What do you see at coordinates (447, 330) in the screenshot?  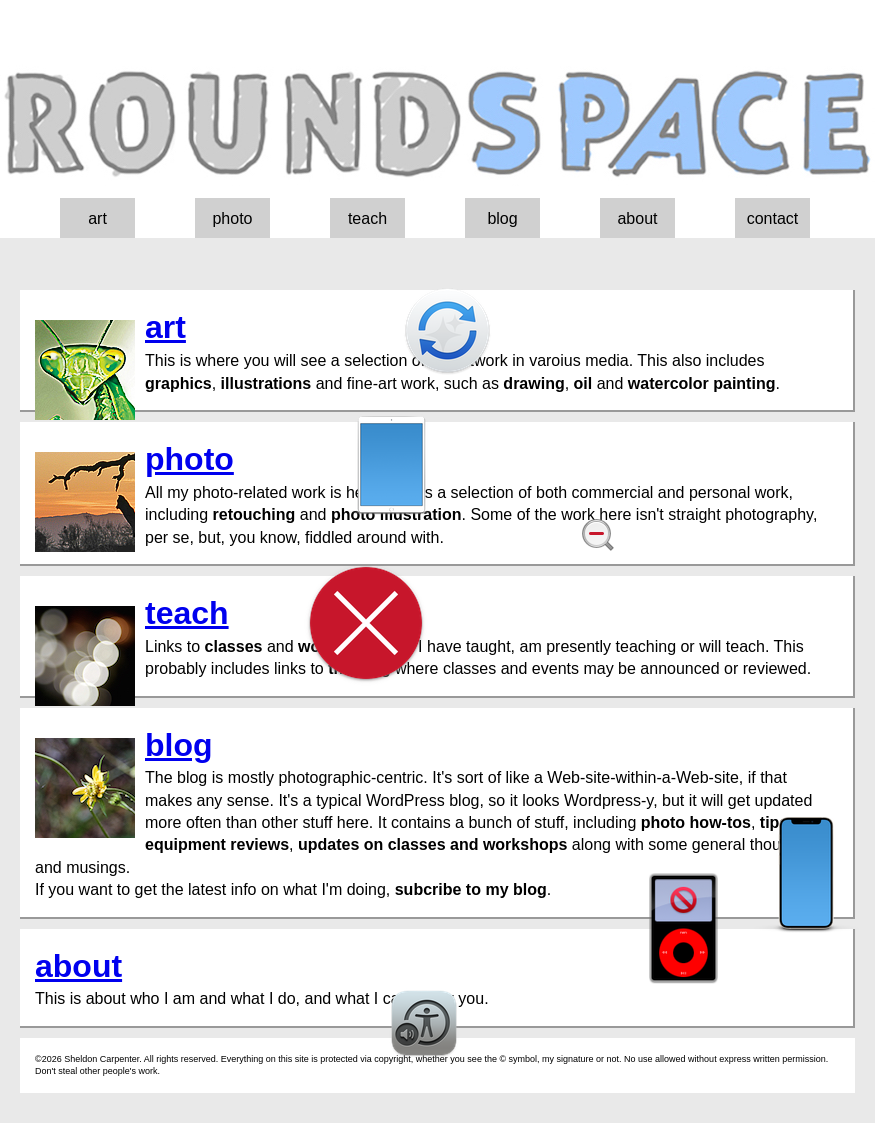 I see `check for application updates` at bounding box center [447, 330].